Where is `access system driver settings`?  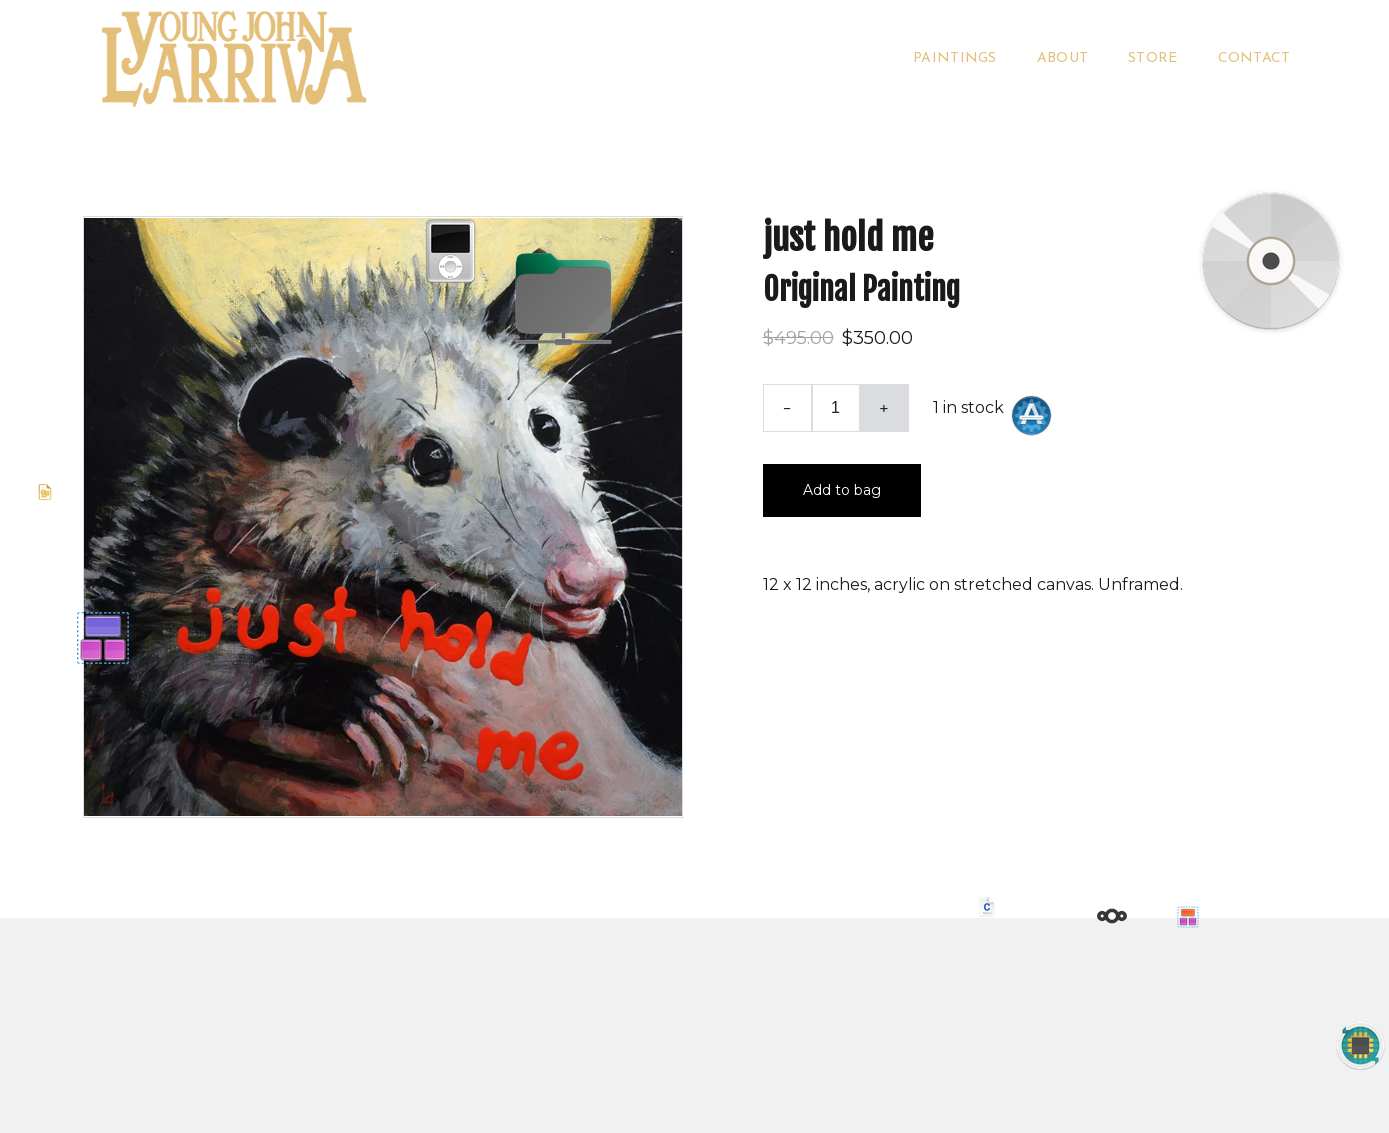 access system driver settings is located at coordinates (1360, 1045).